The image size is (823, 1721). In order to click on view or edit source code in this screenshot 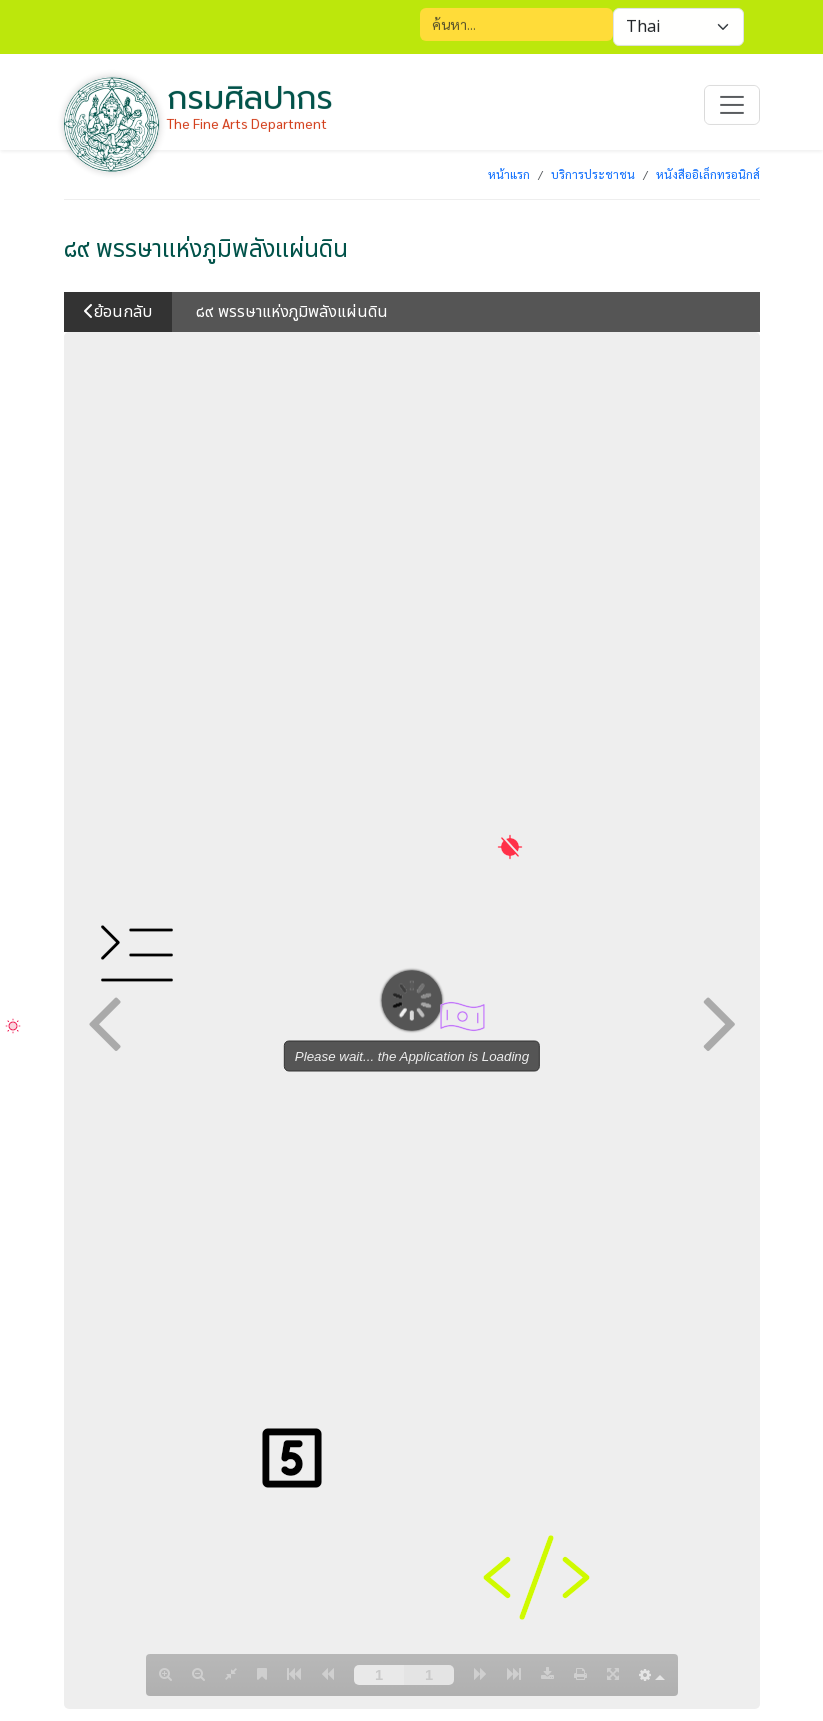, I will do `click(536, 1577)`.